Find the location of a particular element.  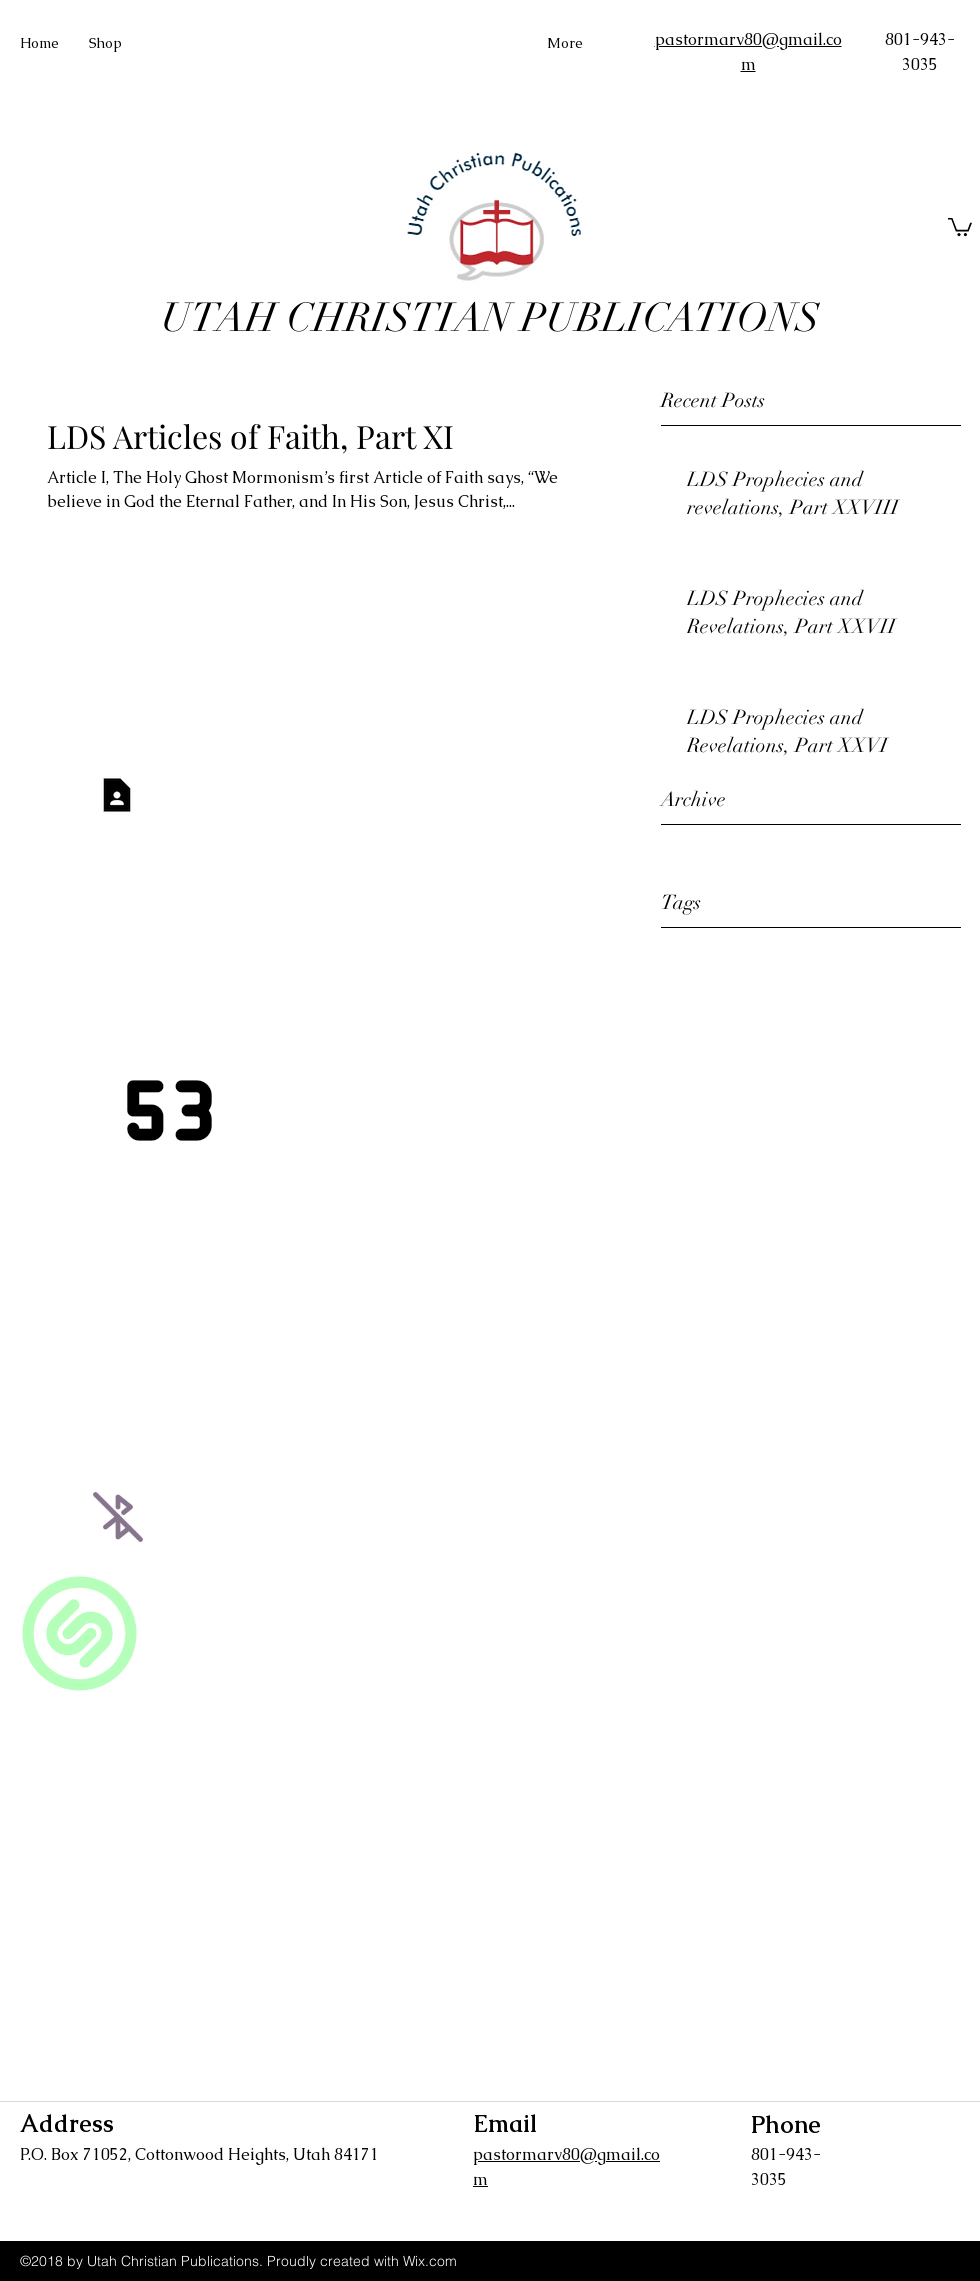

displays the number 53 as a label or counter is located at coordinates (169, 1110).